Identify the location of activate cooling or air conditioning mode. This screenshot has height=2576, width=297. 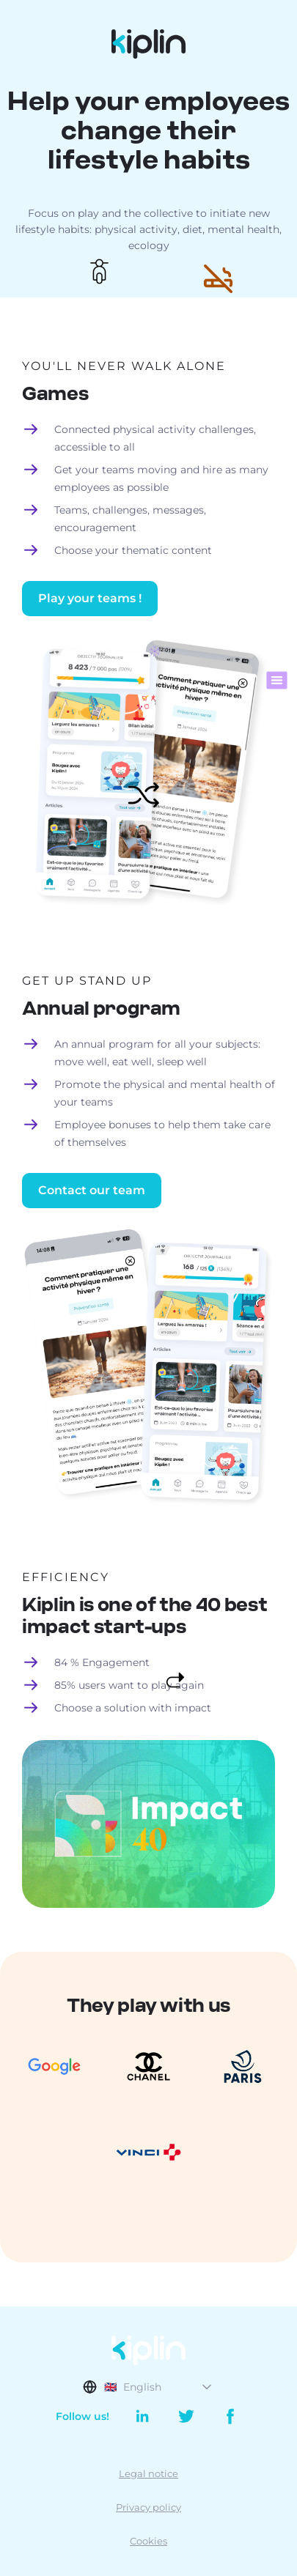
(155, 651).